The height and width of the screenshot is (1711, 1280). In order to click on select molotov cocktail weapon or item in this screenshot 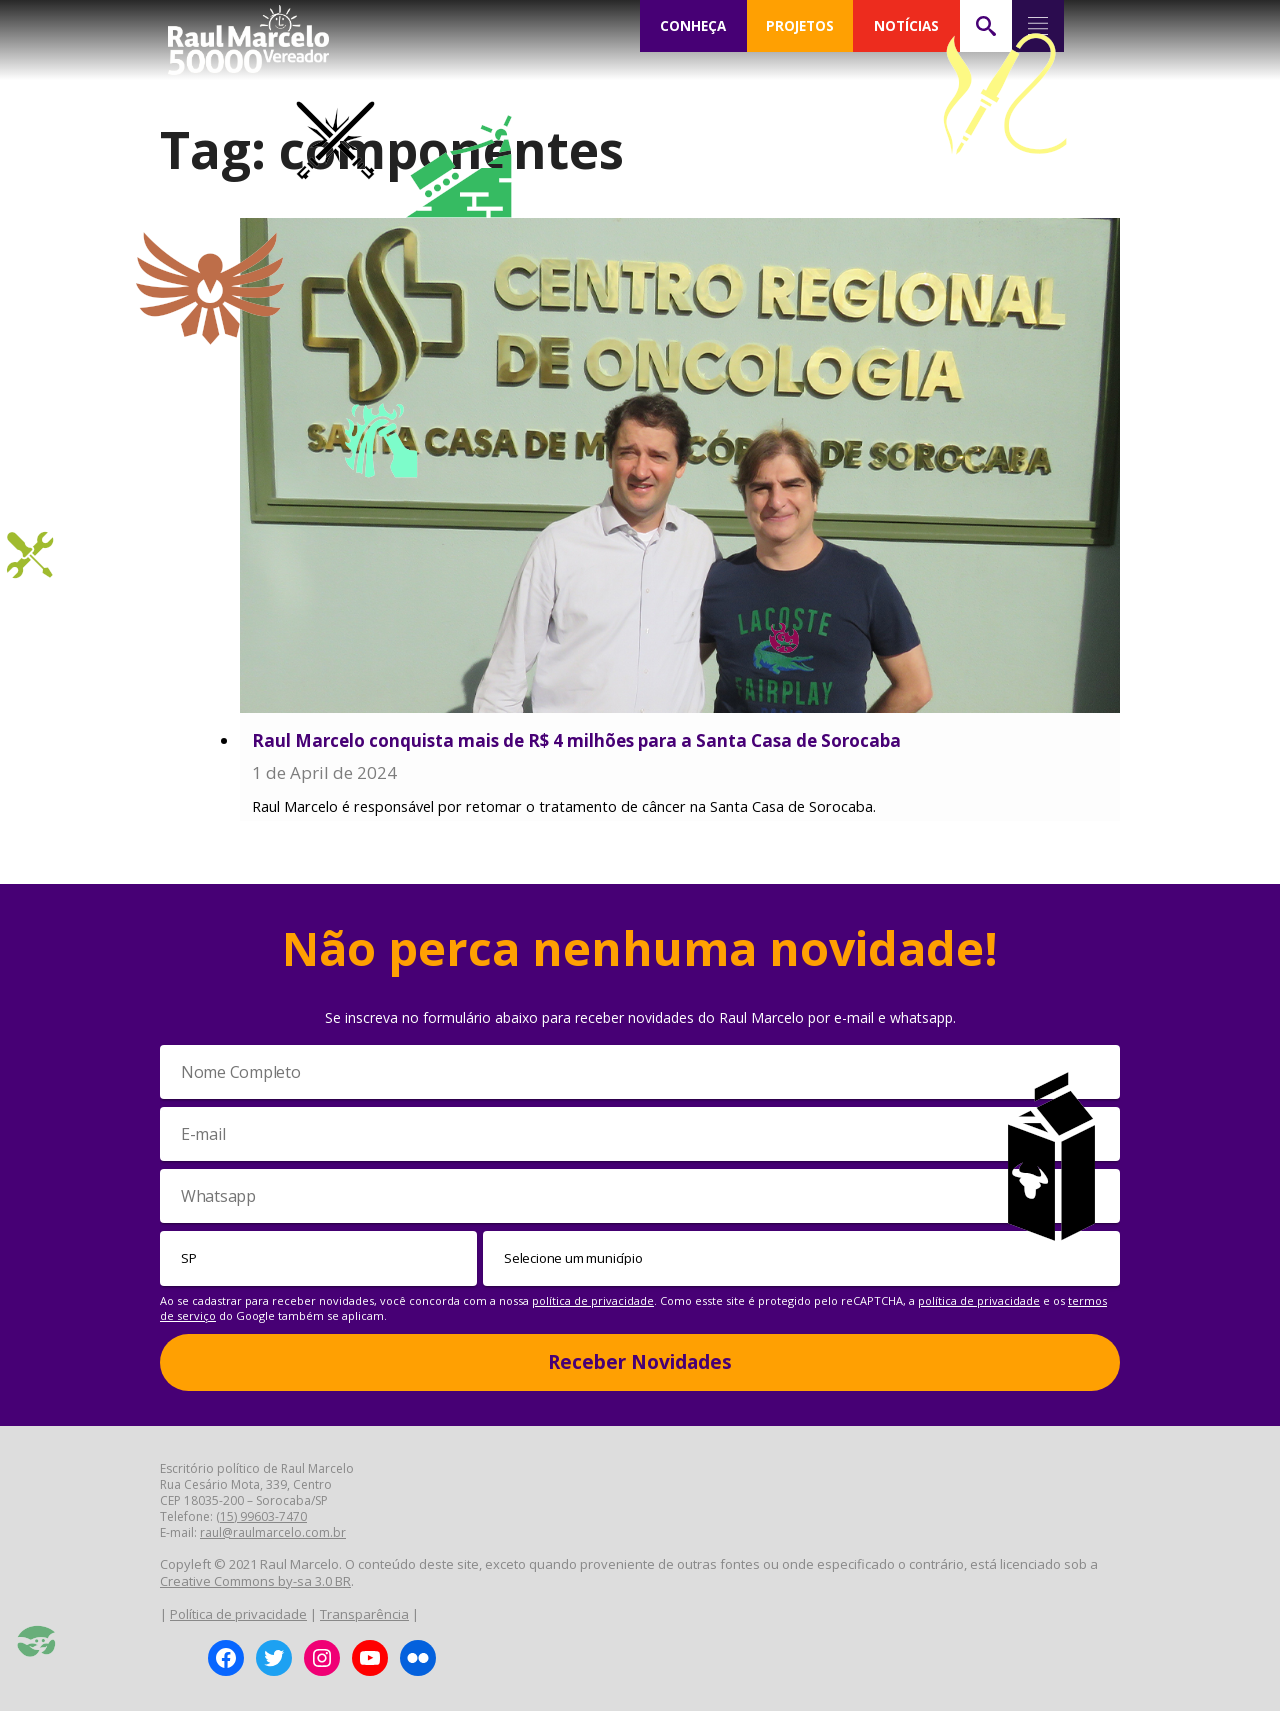, I will do `click(380, 440)`.